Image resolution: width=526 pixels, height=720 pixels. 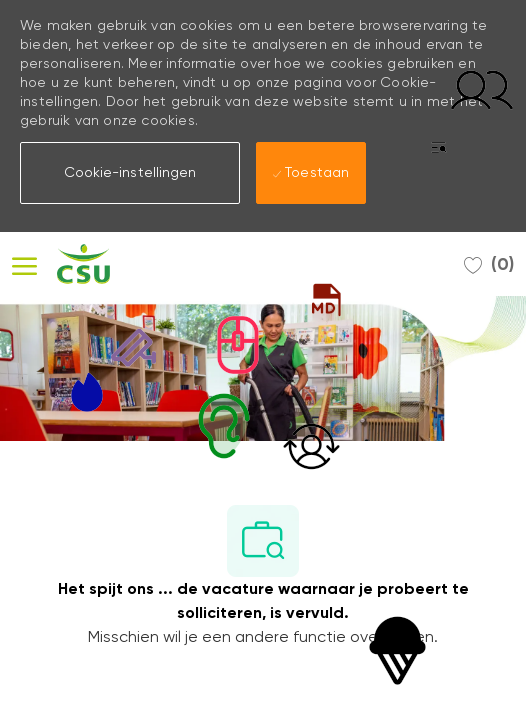 I want to click on search within a list or document, so click(x=438, y=147).